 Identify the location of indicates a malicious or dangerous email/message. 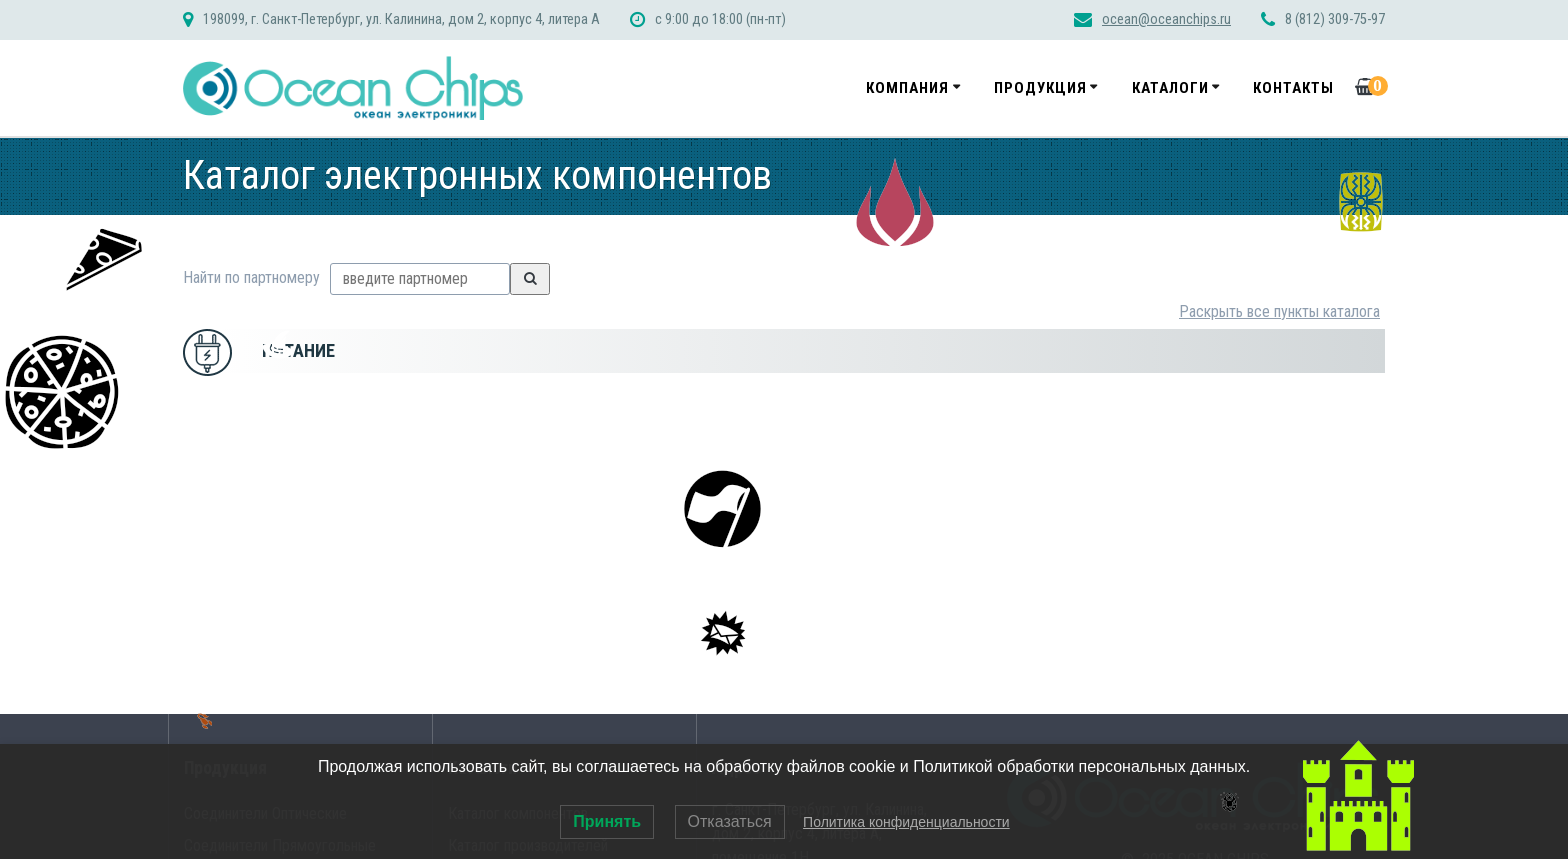
(723, 633).